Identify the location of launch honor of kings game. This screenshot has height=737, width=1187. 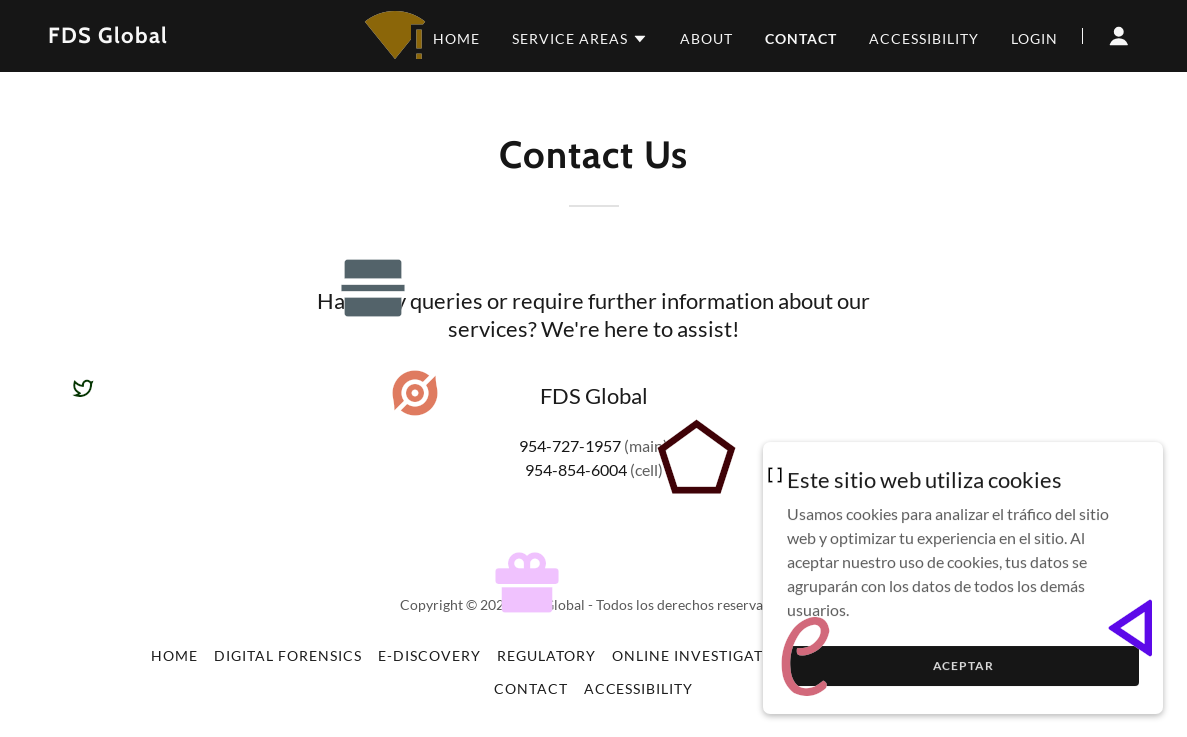
(415, 393).